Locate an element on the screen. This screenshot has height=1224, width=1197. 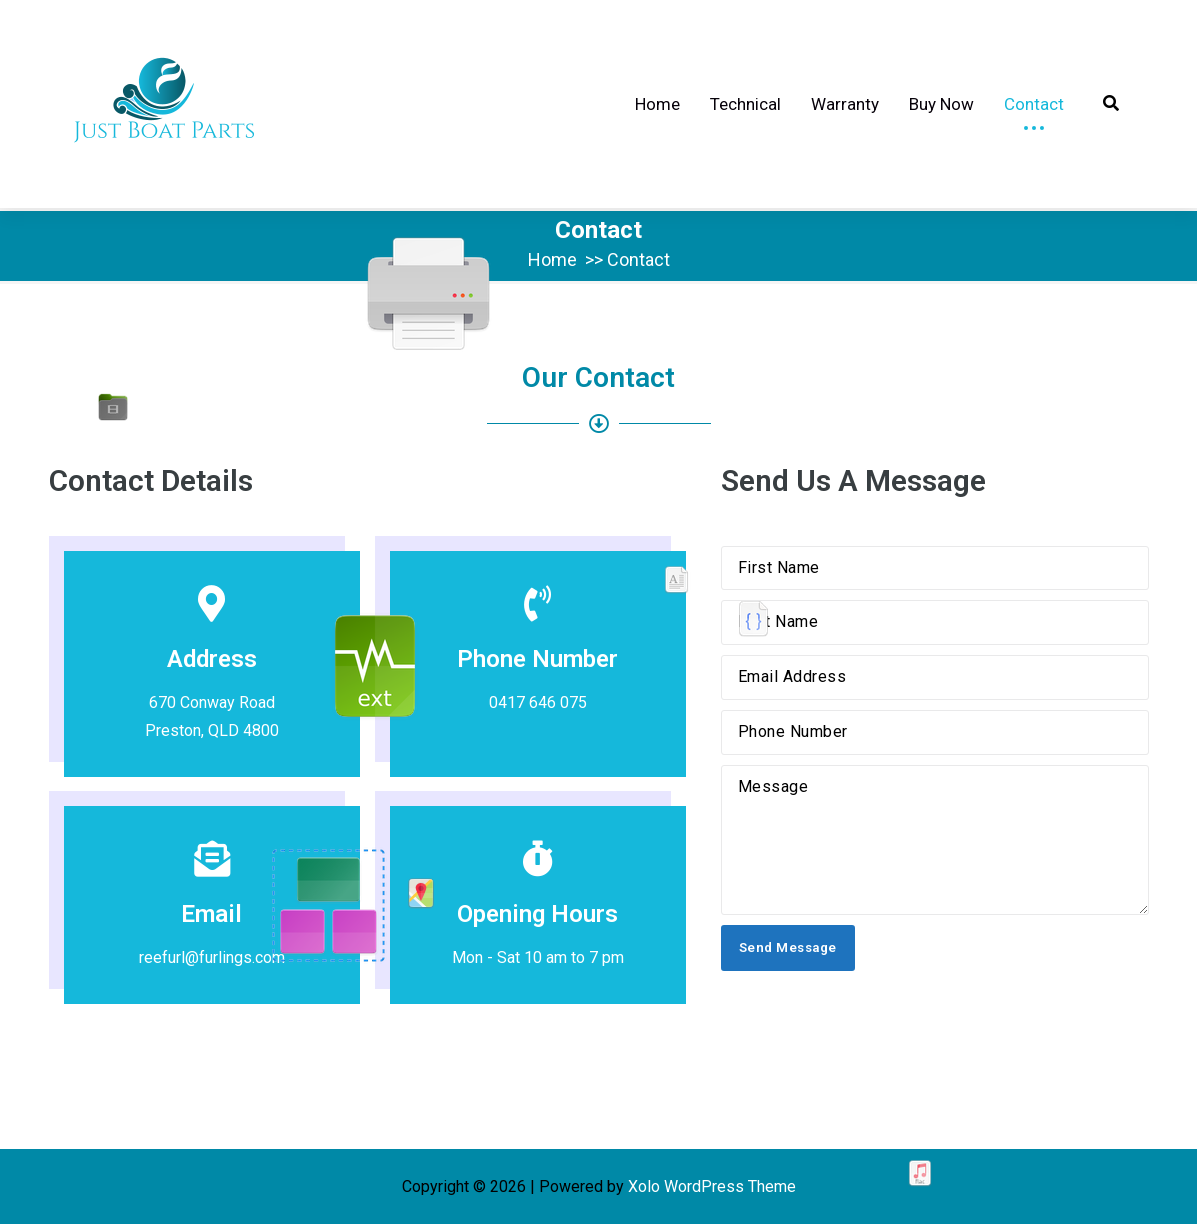
a CSS stylesheet file is located at coordinates (753, 618).